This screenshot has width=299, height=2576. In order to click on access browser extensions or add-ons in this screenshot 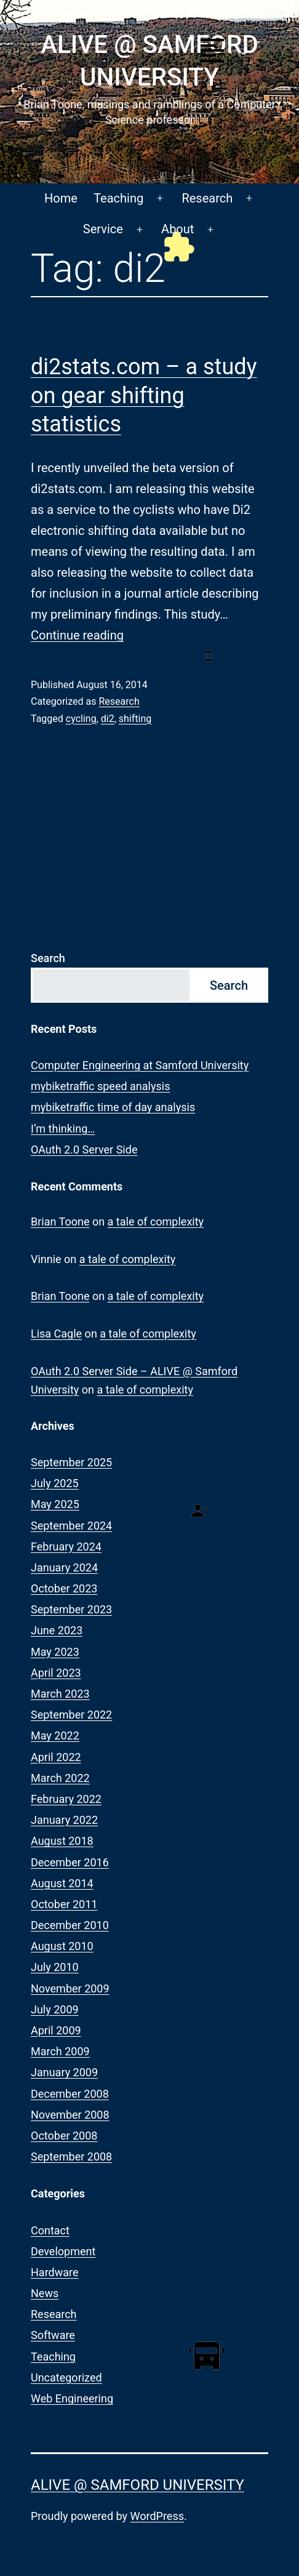, I will do `click(179, 246)`.